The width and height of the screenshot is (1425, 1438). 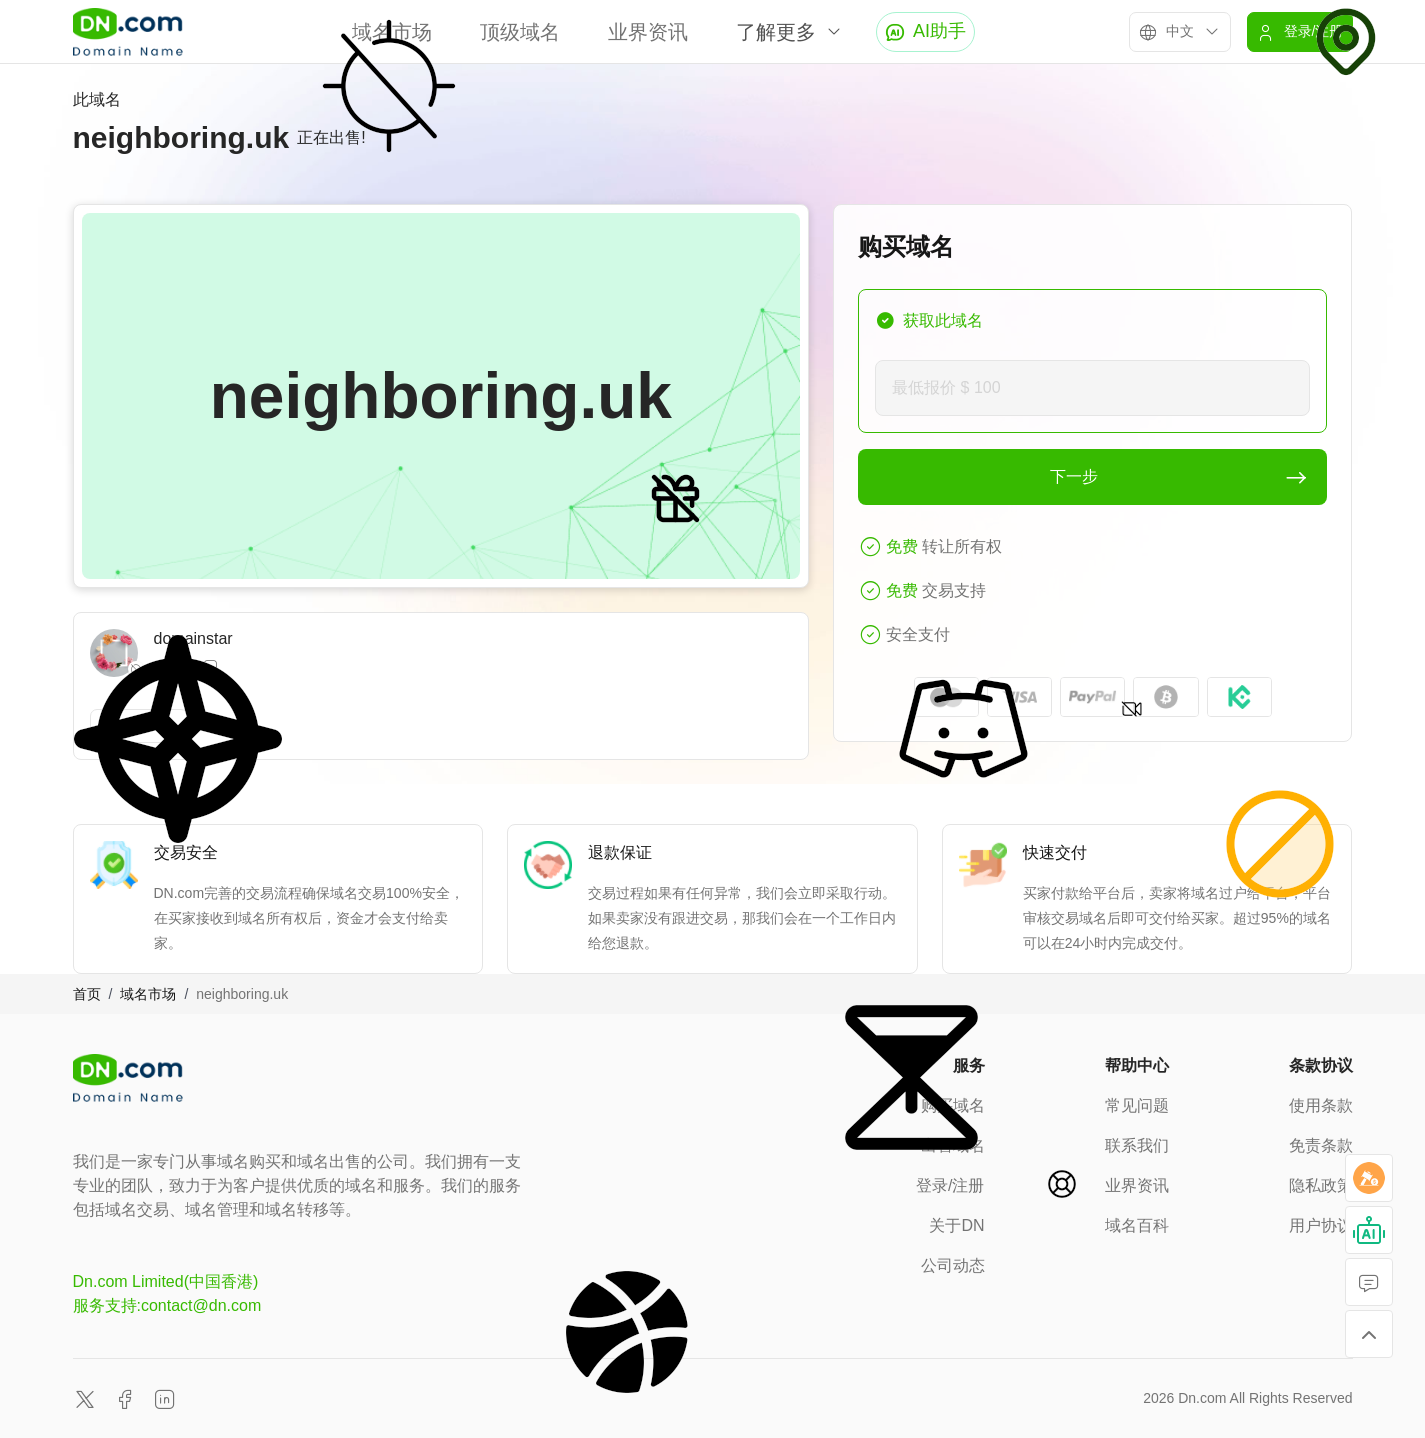 I want to click on view or set a location on the map, so click(x=1346, y=41).